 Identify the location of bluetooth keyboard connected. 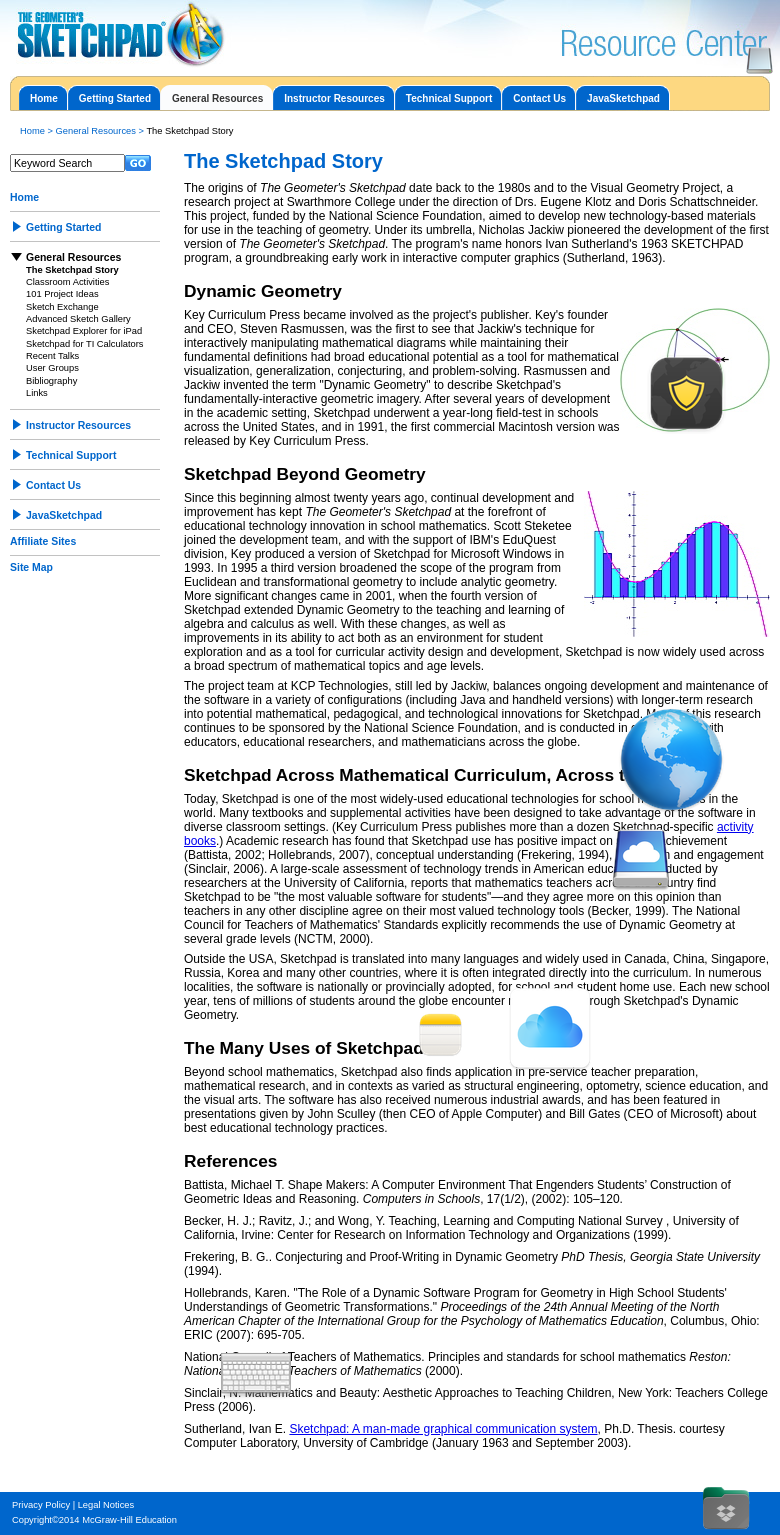
(256, 1365).